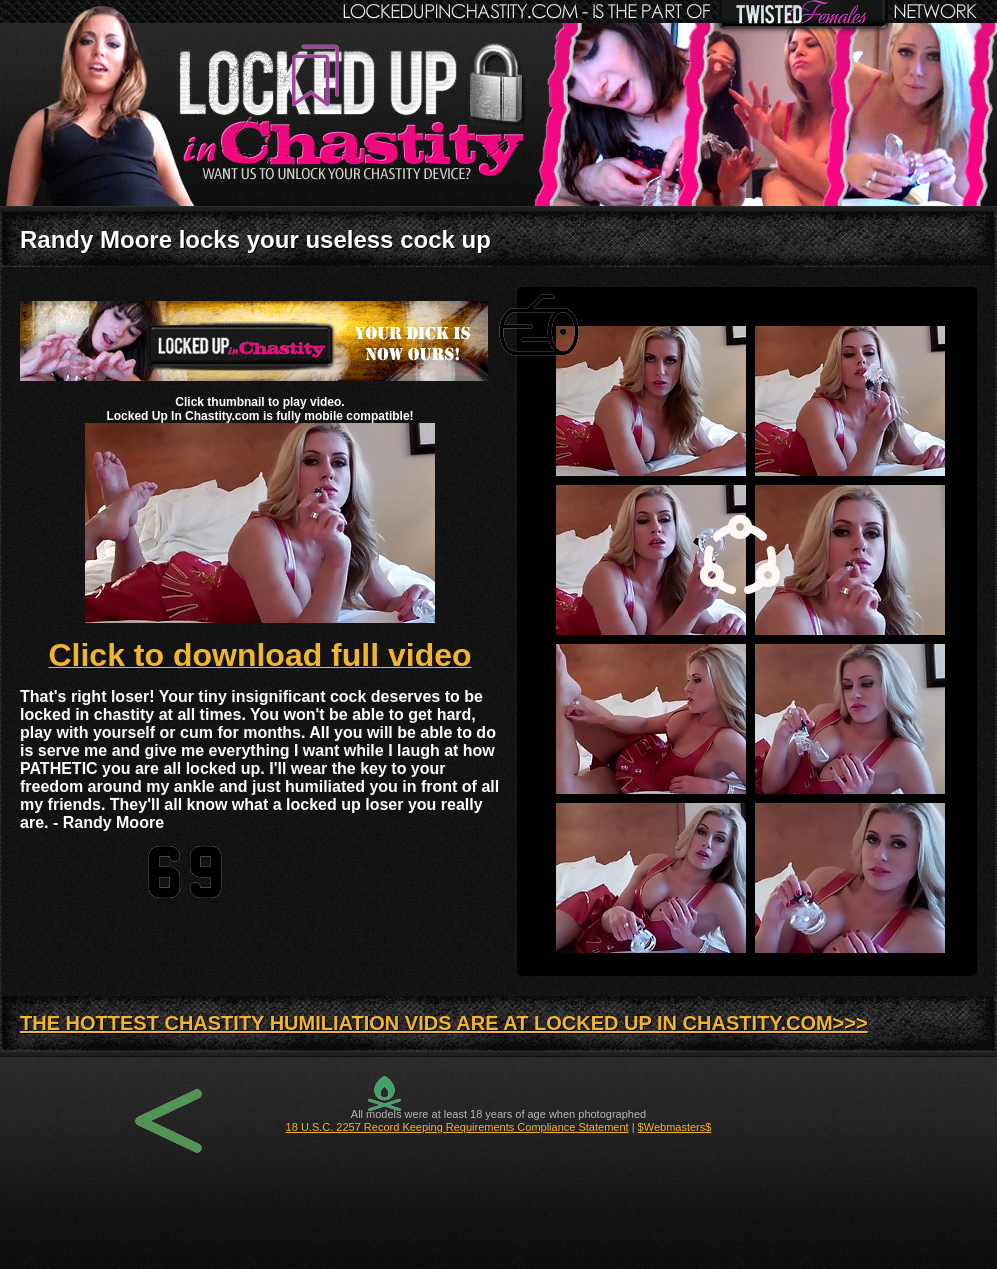  I want to click on go back to the previous screen, so click(170, 1121).